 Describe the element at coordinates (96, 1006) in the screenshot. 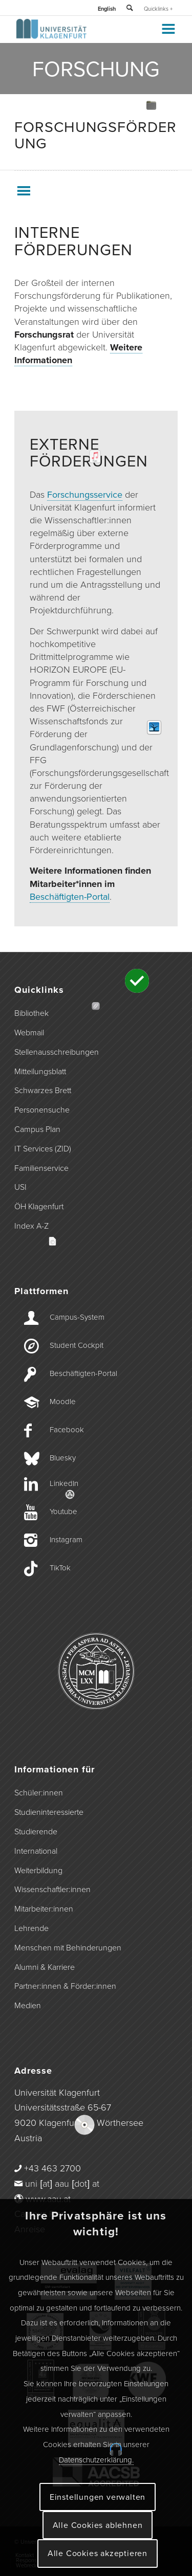

I see `open office or productivity applications` at that location.